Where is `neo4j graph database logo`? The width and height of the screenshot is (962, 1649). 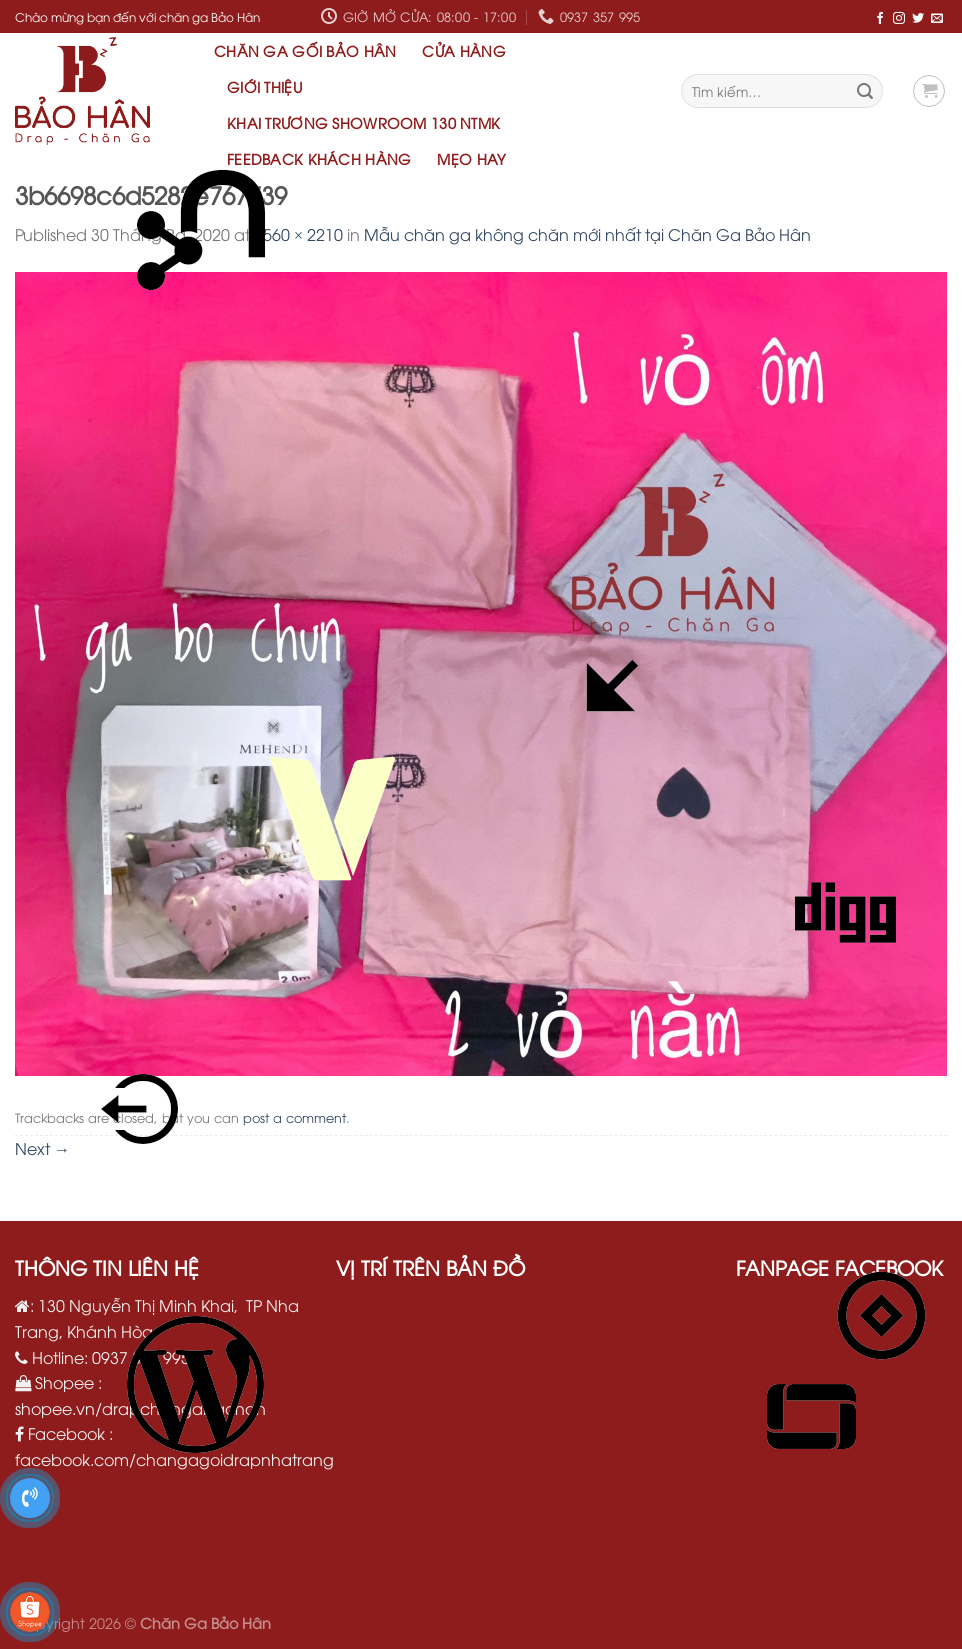
neo4j graph database logo is located at coordinates (201, 230).